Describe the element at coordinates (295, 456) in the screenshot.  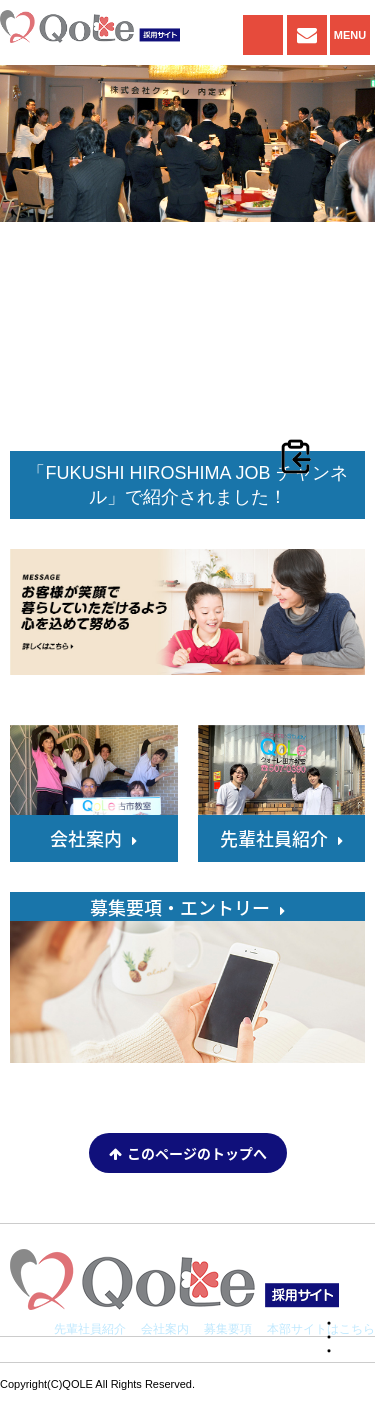
I see `paste content from clipboard` at that location.